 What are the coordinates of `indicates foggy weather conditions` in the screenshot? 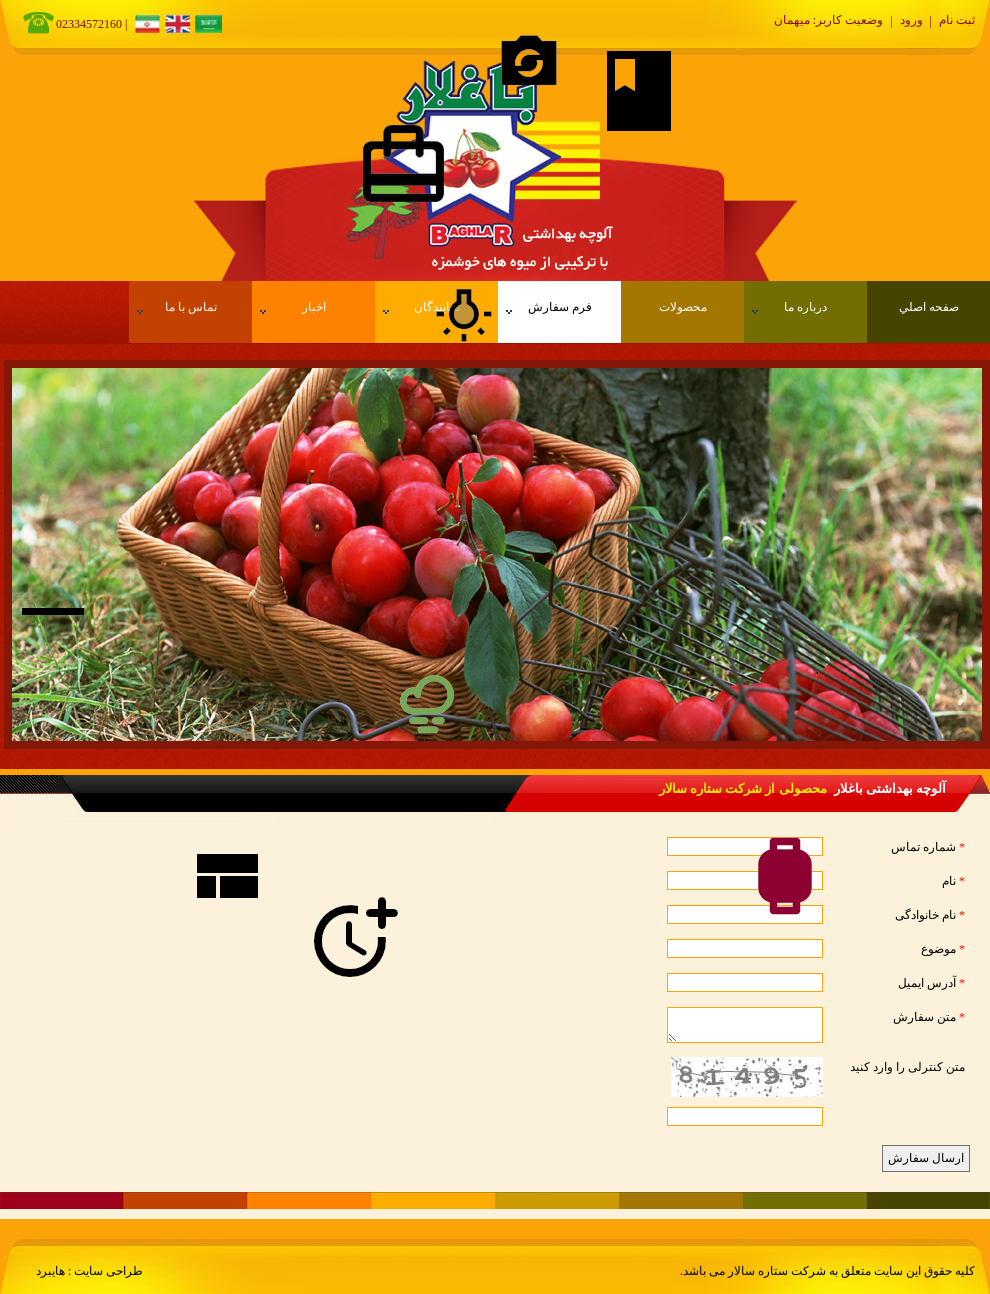 It's located at (427, 703).